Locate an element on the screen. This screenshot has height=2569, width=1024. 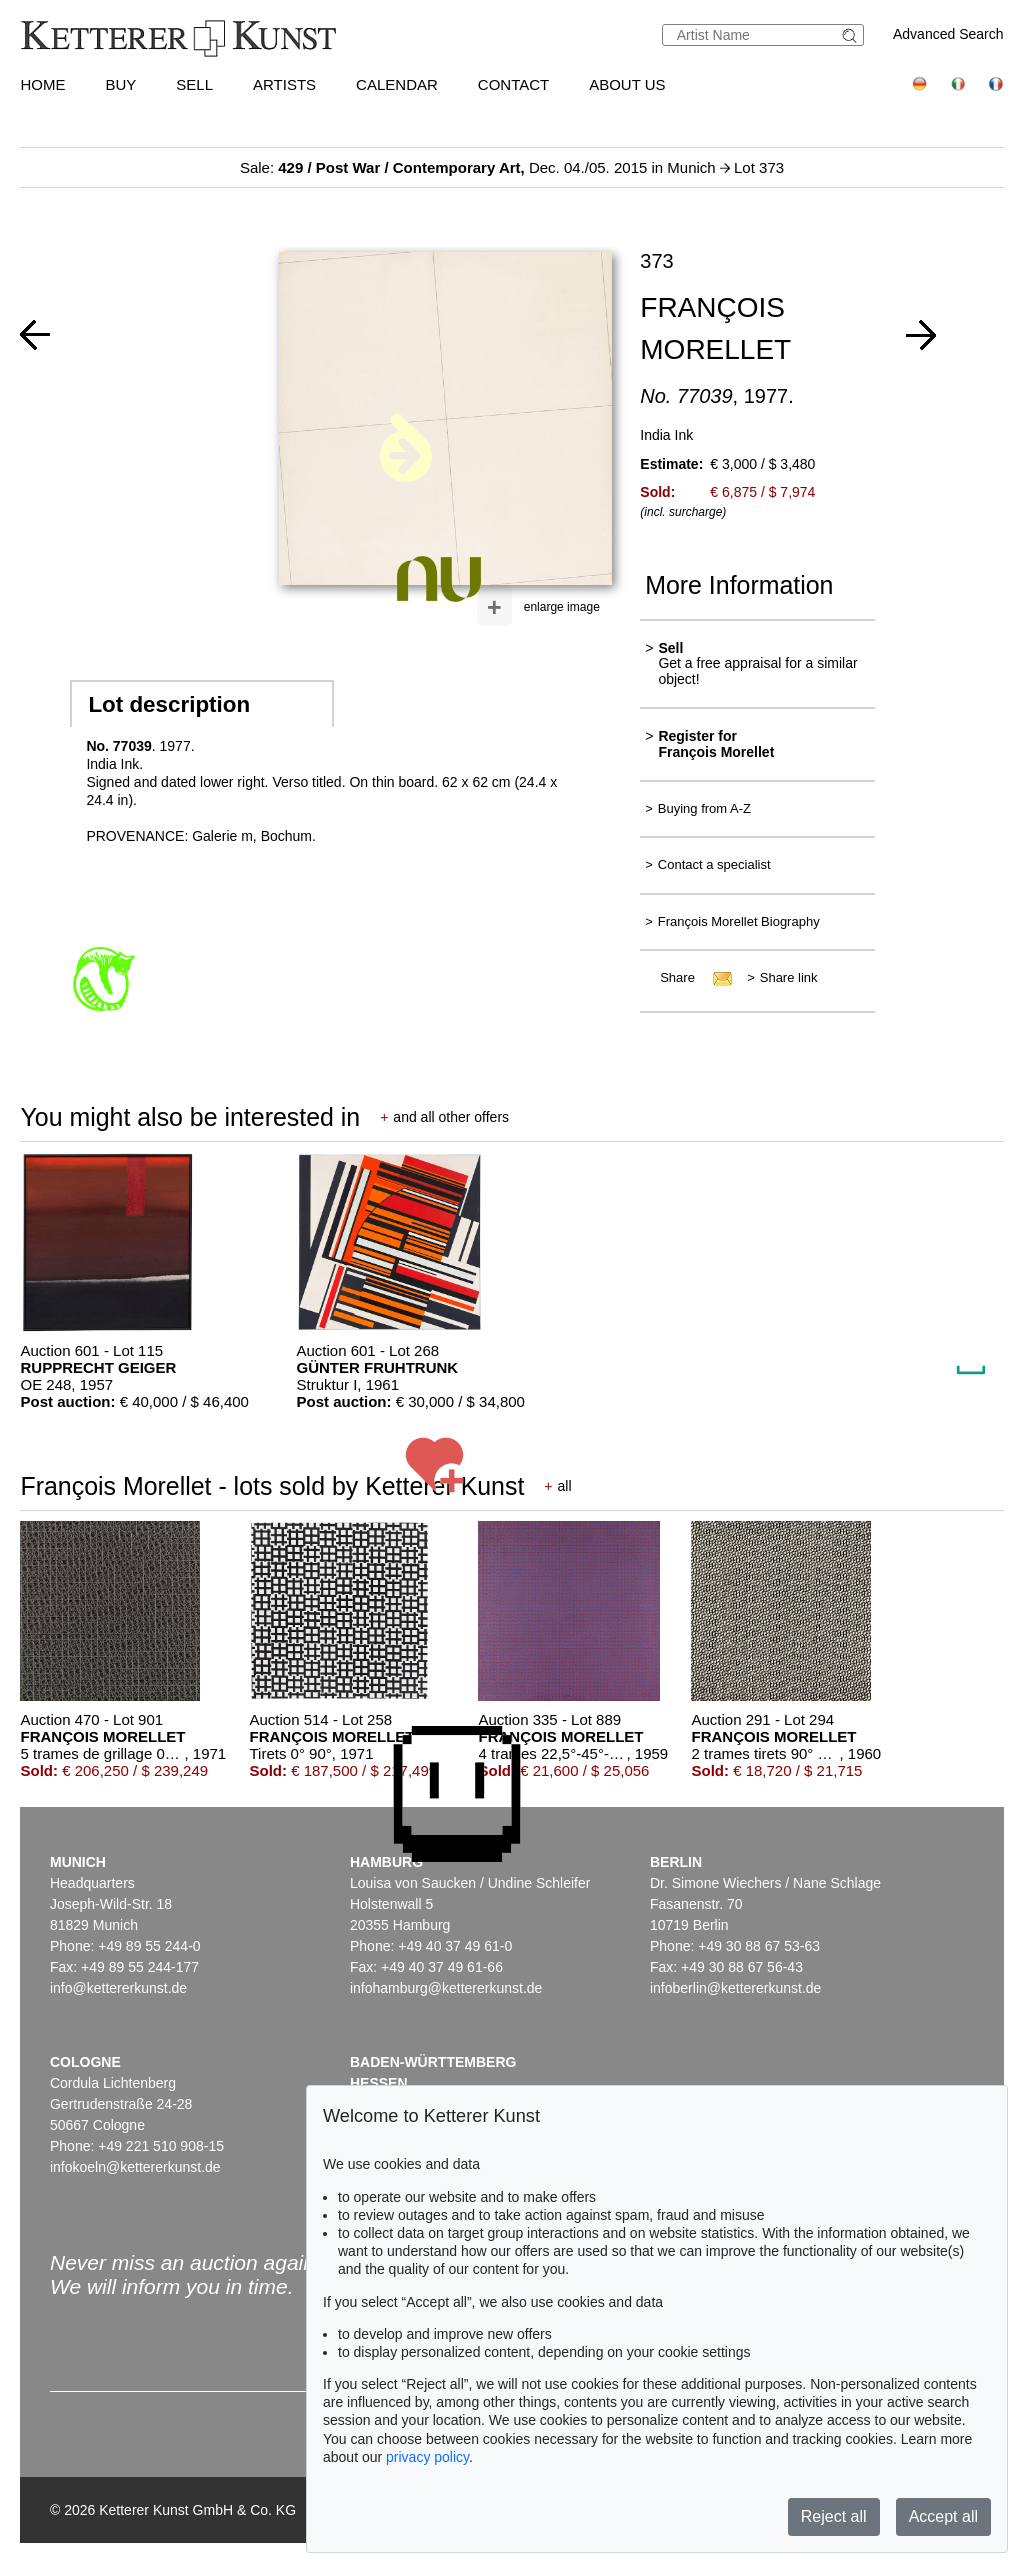
open the Nubank app is located at coordinates (439, 579).